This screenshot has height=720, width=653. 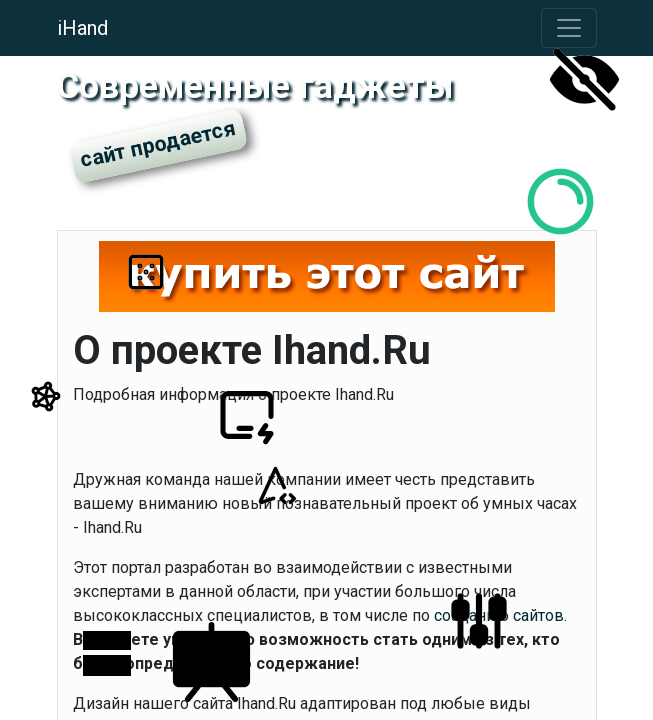 What do you see at coordinates (211, 663) in the screenshot?
I see `start or view a presentation` at bounding box center [211, 663].